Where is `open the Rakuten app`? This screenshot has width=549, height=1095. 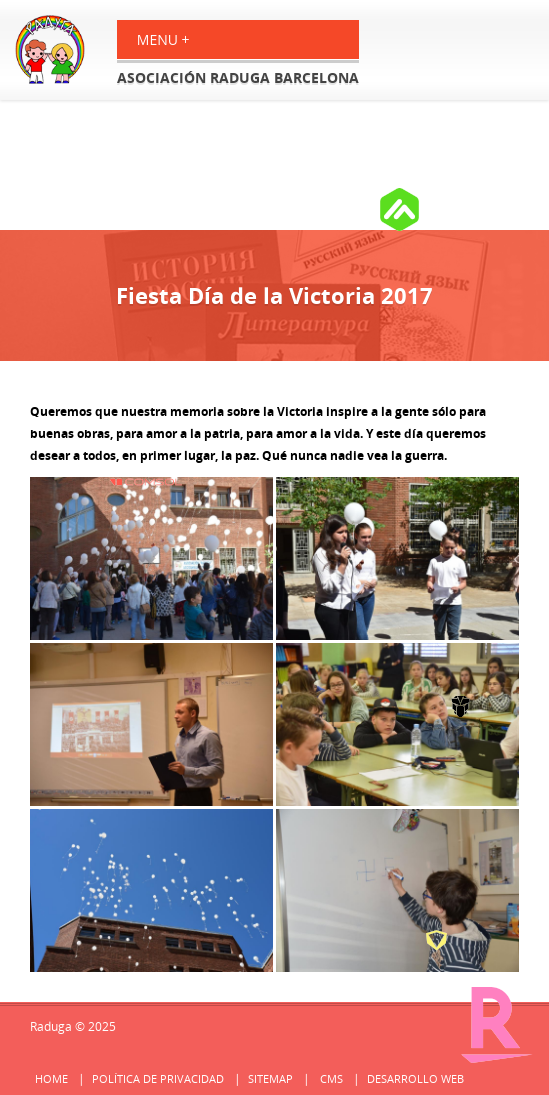
open the Rakuten app is located at coordinates (497, 1025).